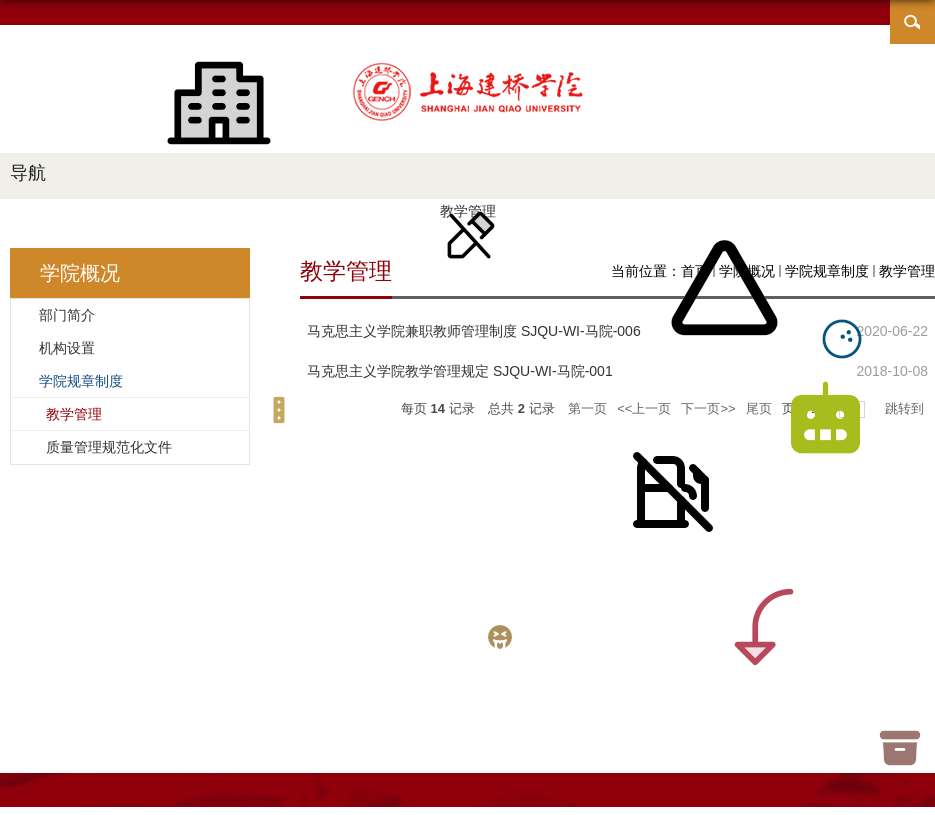 This screenshot has width=935, height=815. I want to click on go back and down in navigation, so click(764, 627).